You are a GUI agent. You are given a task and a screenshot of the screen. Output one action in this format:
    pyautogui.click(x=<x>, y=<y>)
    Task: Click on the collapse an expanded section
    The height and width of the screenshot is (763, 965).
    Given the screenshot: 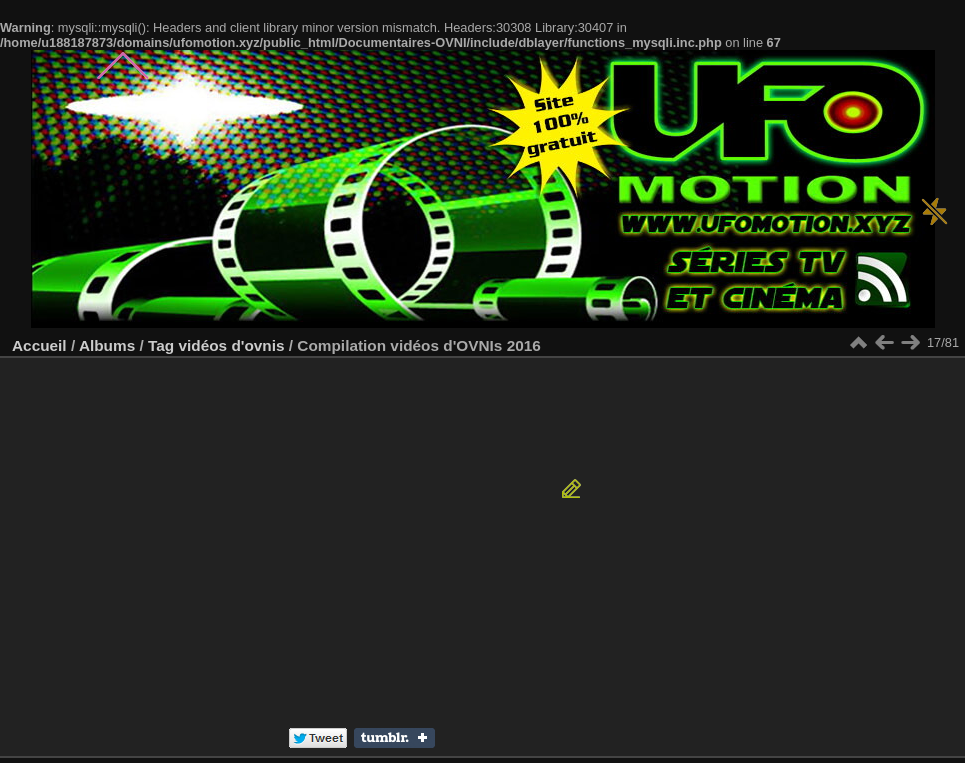 What is the action you would take?
    pyautogui.click(x=123, y=68)
    